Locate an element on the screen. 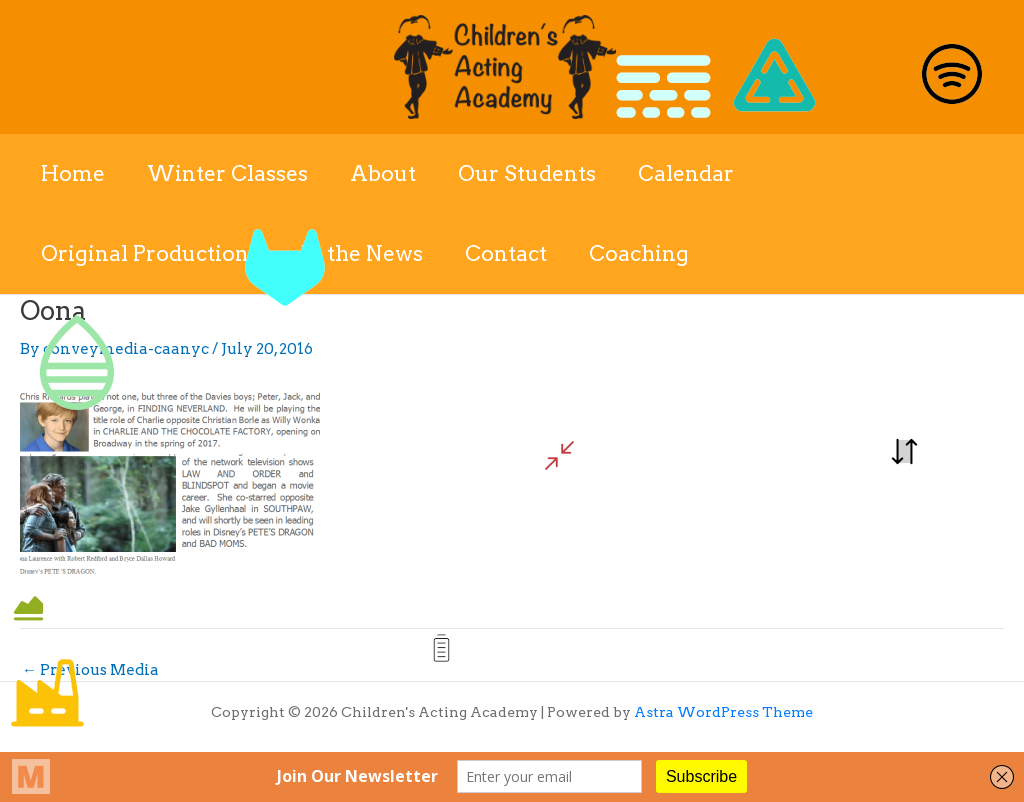  view area chart or graph is located at coordinates (28, 607).